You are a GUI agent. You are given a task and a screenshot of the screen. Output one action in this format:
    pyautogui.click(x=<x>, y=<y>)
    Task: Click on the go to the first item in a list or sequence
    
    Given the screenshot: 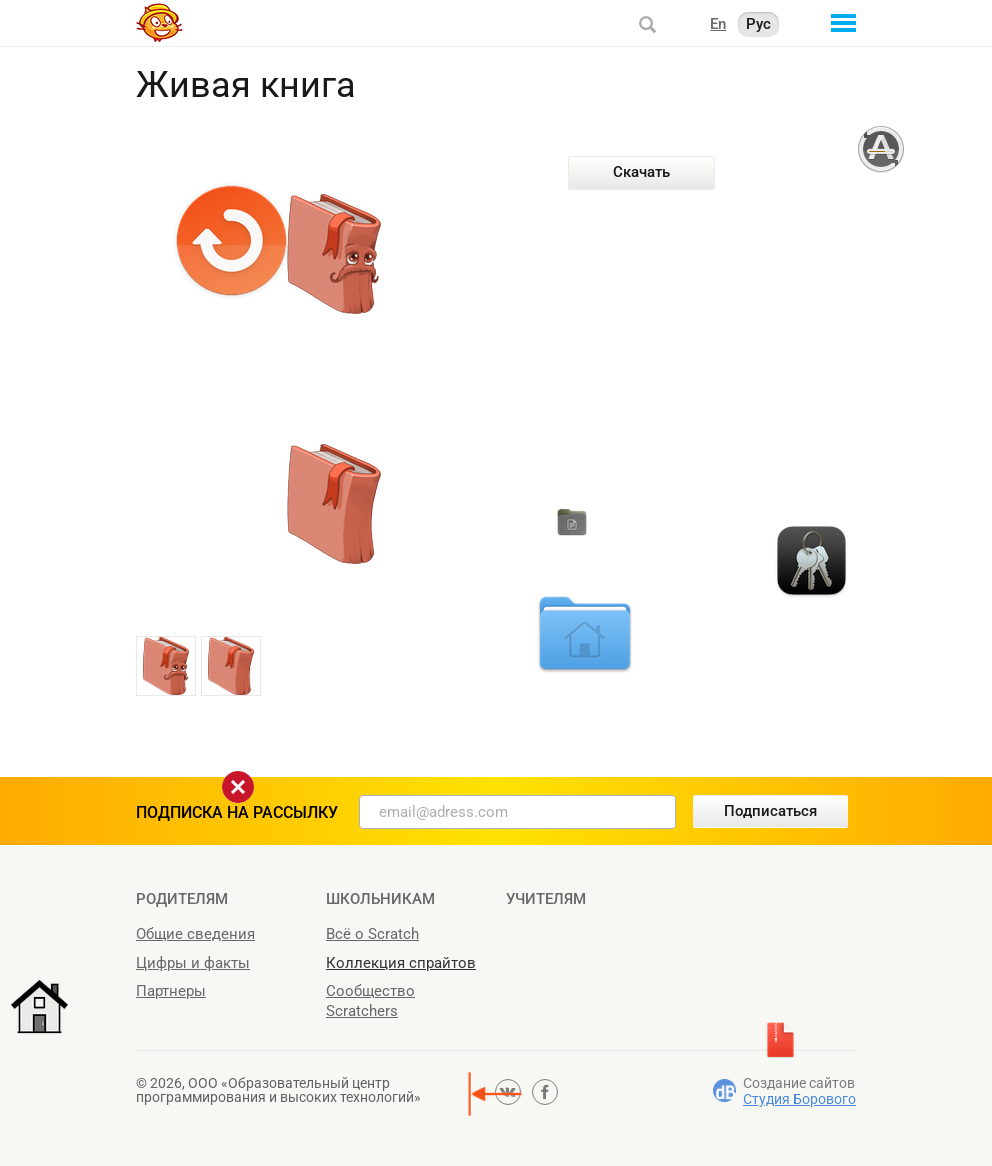 What is the action you would take?
    pyautogui.click(x=495, y=1094)
    